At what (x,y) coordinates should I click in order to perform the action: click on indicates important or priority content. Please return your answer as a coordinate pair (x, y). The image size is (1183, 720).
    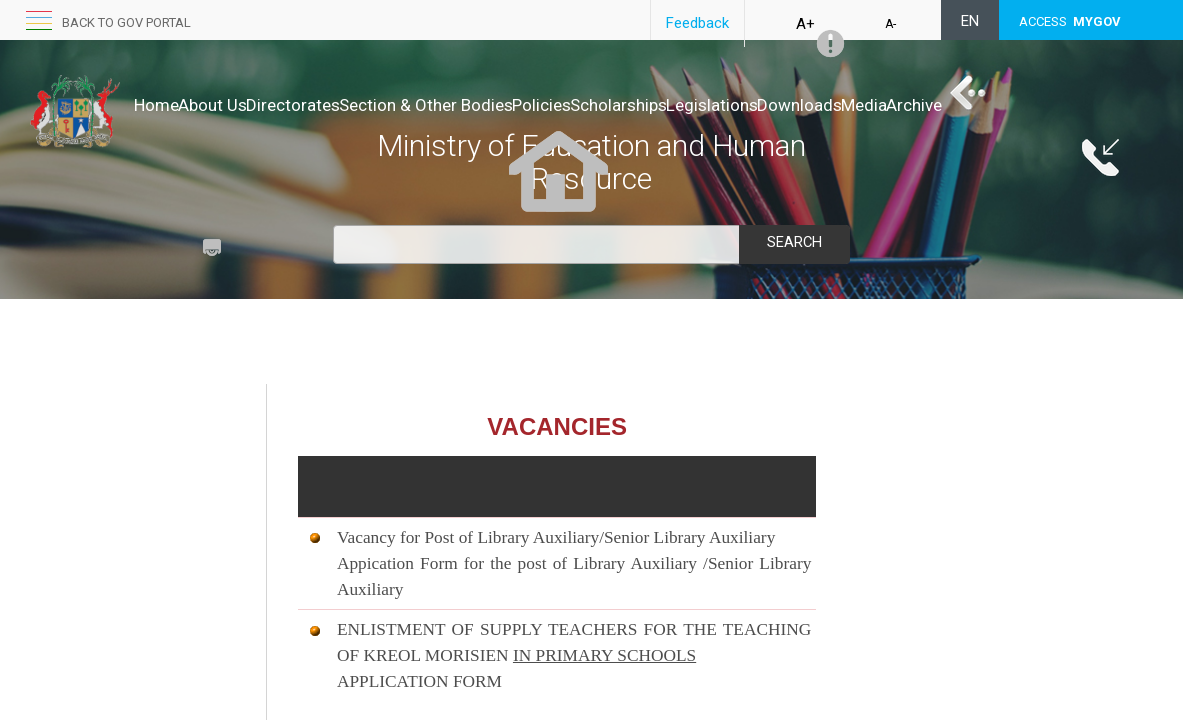
    Looking at the image, I should click on (830, 43).